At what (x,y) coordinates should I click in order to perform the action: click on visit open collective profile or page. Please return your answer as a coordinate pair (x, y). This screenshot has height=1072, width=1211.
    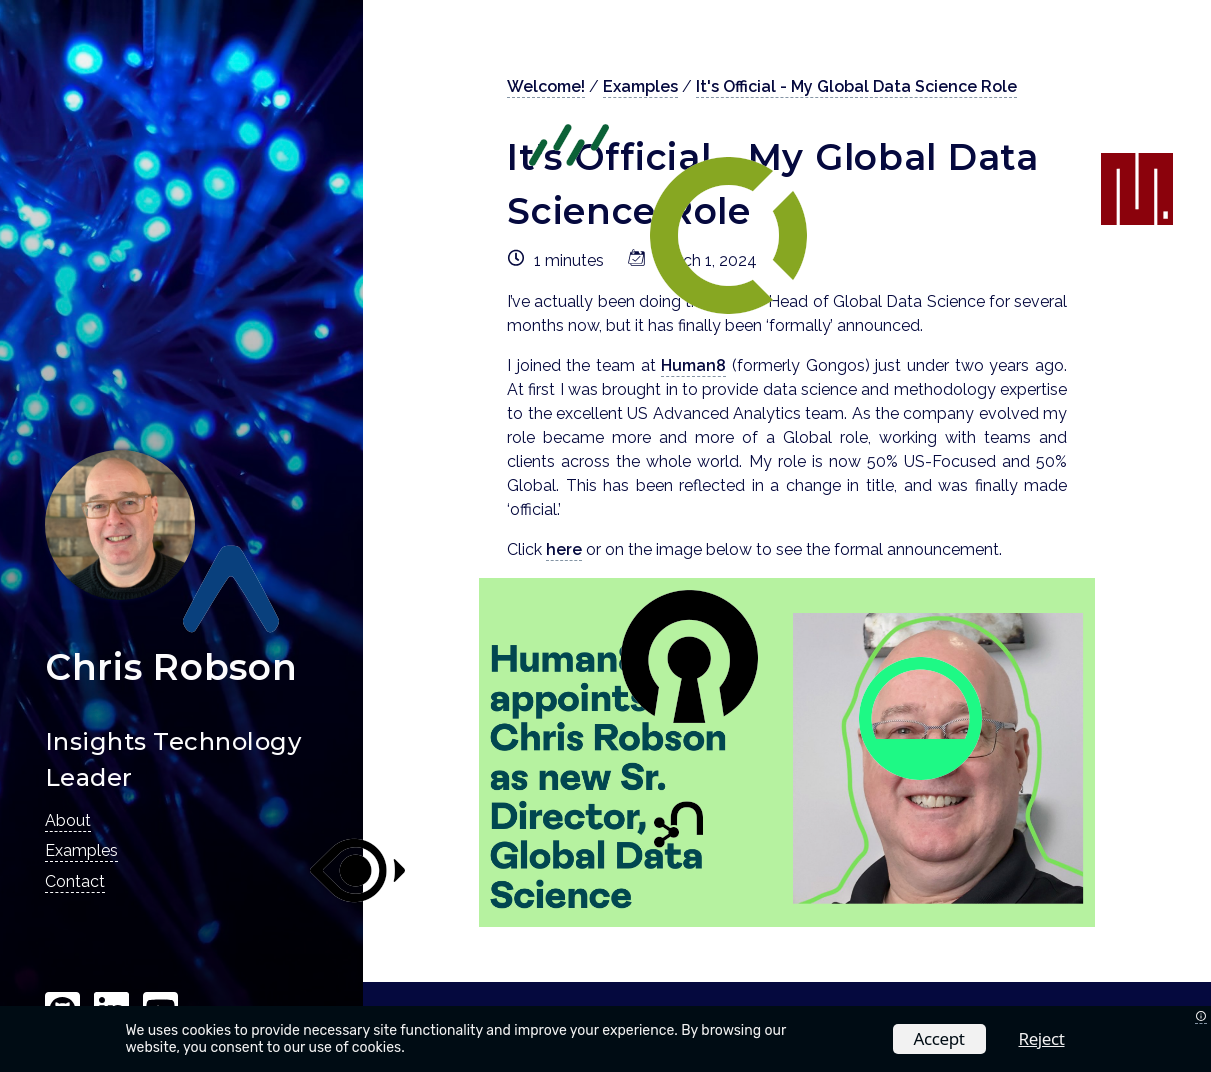
    Looking at the image, I should click on (728, 235).